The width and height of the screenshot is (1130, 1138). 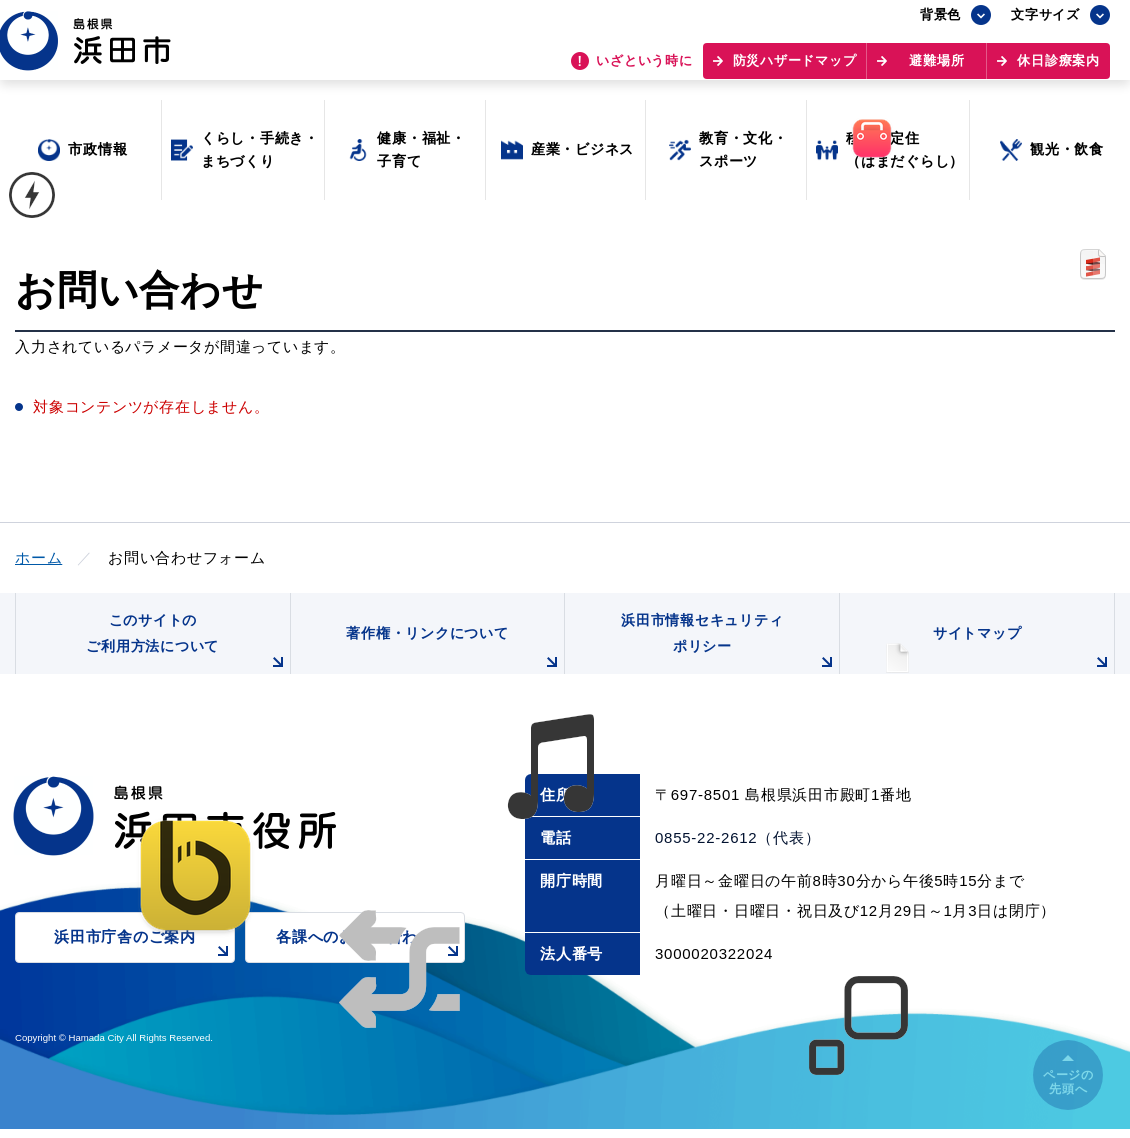 What do you see at coordinates (195, 875) in the screenshot?
I see `open beekeeper studio database manager` at bounding box center [195, 875].